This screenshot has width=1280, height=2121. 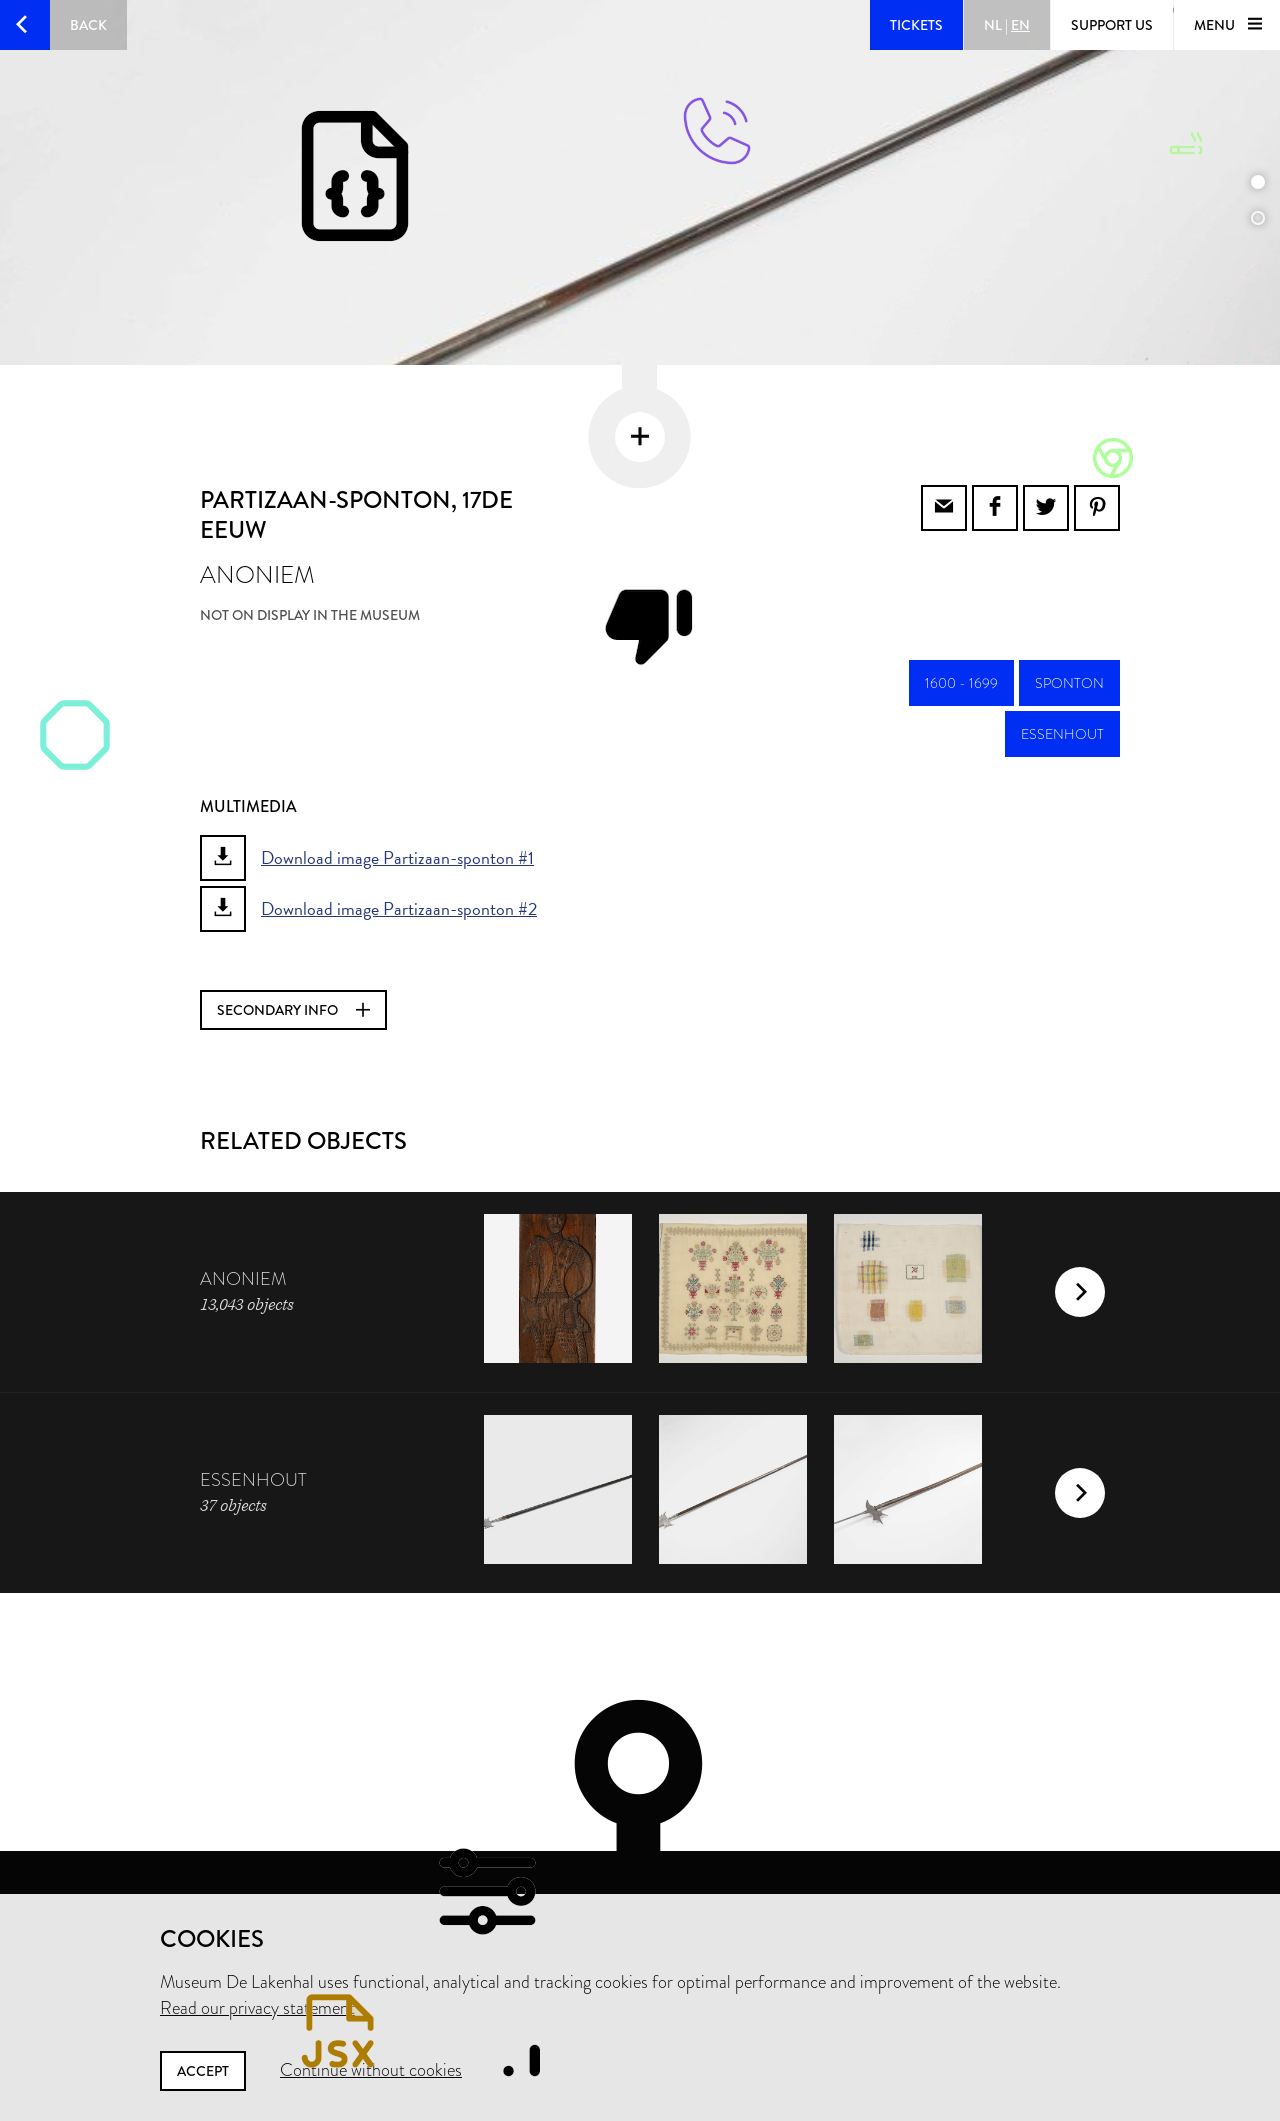 I want to click on a JSX file type indicator, so click(x=340, y=2034).